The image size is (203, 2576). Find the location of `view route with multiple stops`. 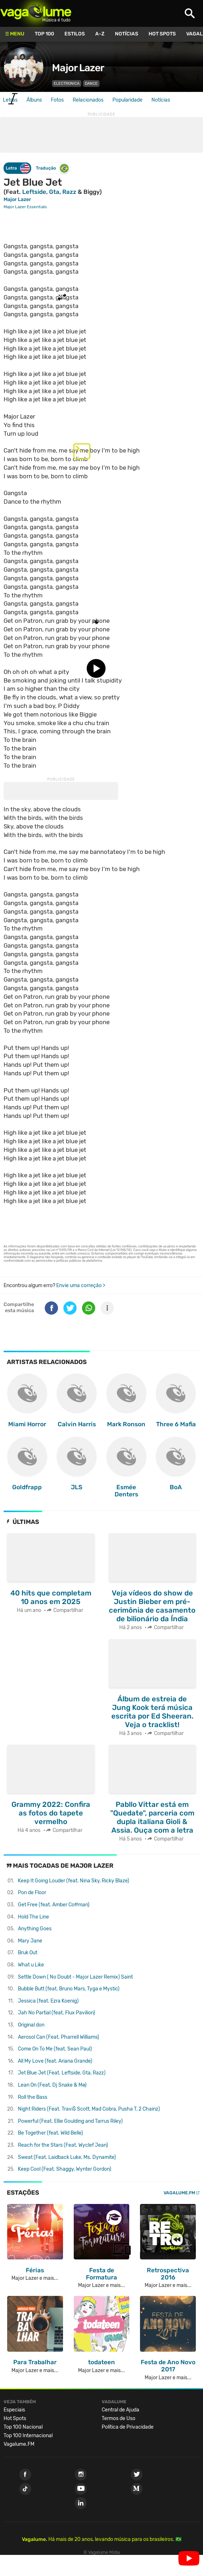

view route with multiple stops is located at coordinates (62, 297).